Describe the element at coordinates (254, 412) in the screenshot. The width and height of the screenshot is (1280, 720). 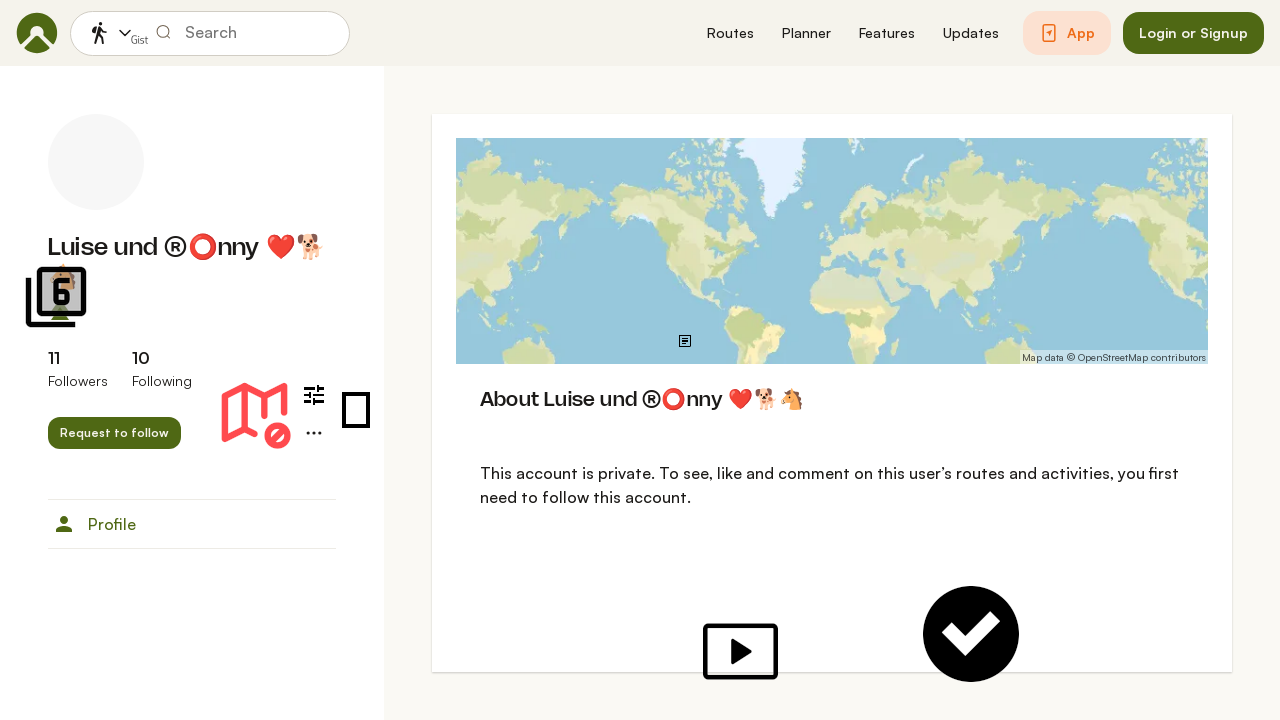
I see `cancel map navigation or directions` at that location.